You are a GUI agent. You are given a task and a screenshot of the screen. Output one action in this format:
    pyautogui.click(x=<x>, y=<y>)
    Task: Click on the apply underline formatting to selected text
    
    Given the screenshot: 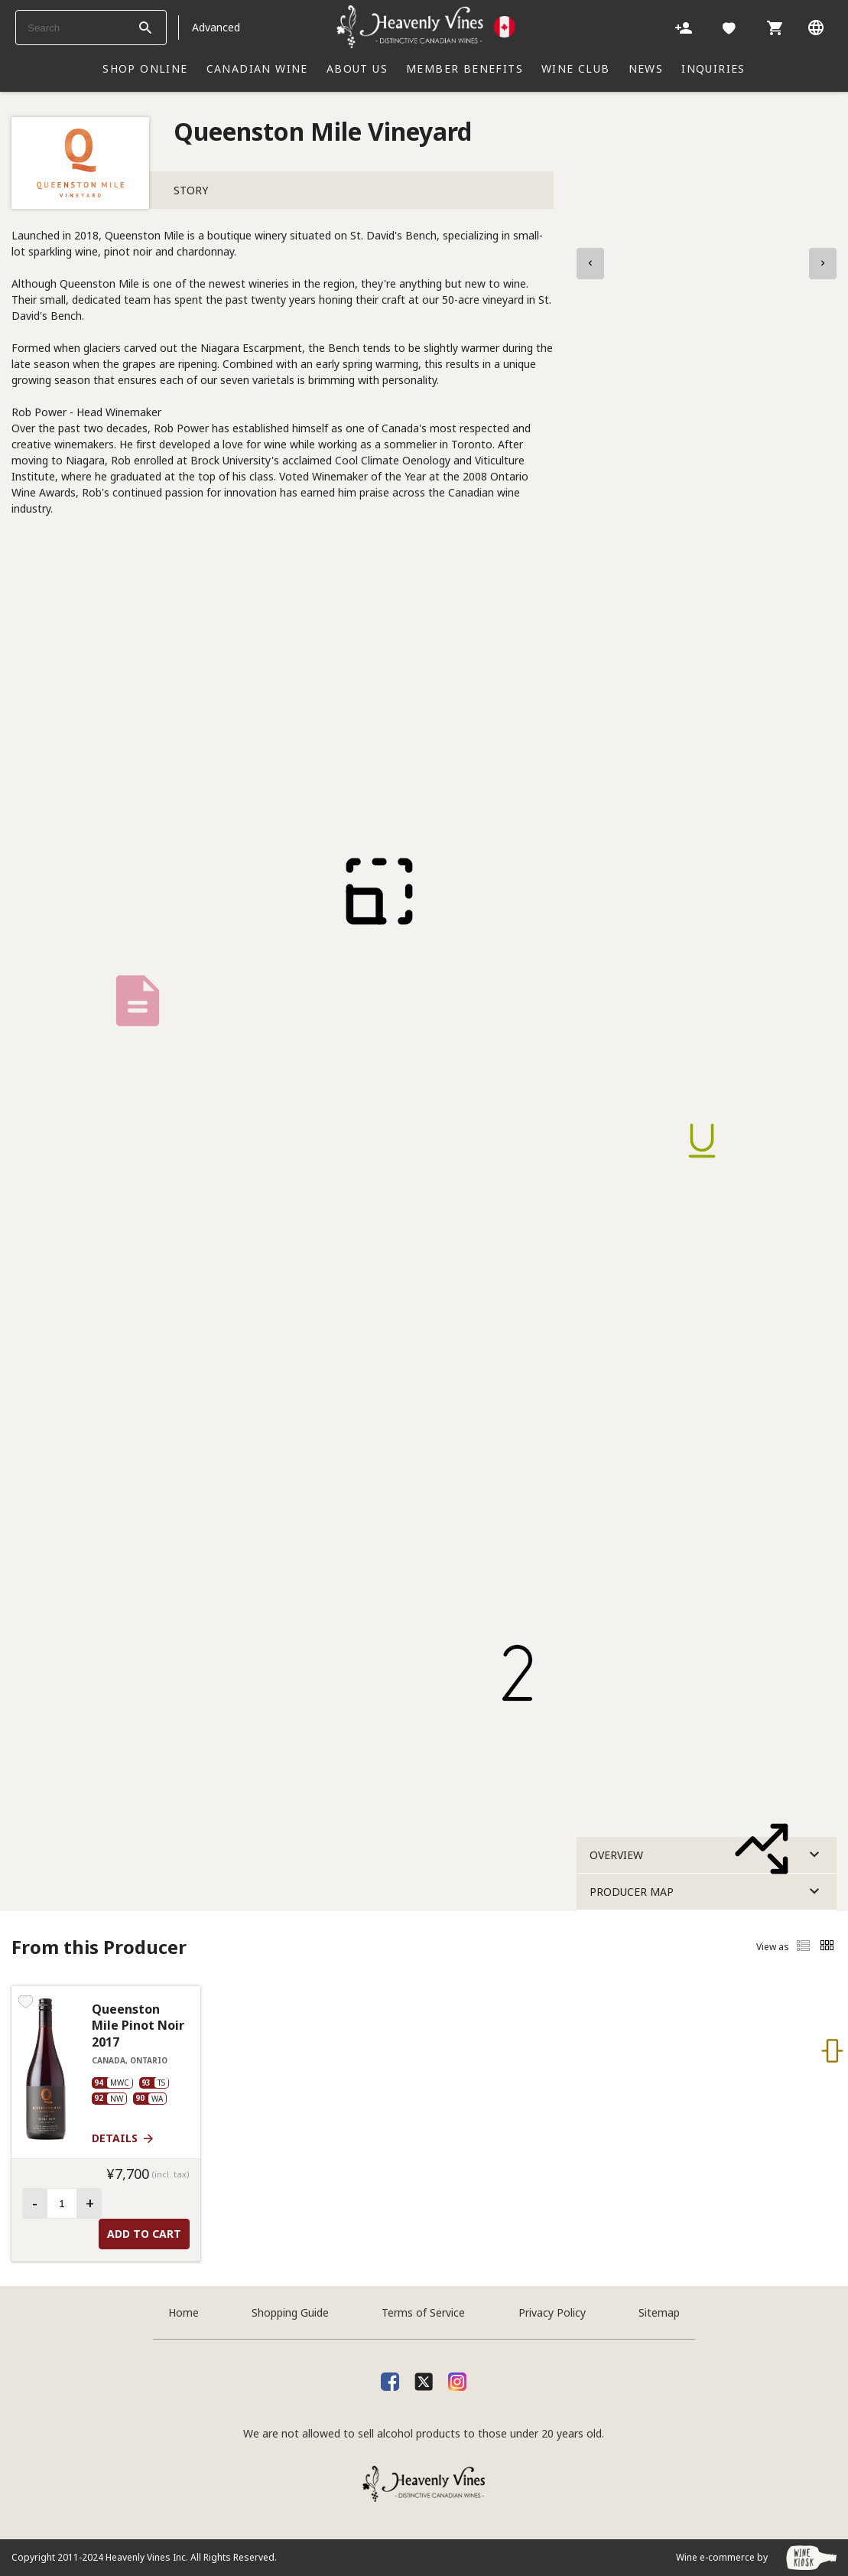 What is the action you would take?
    pyautogui.click(x=702, y=1138)
    